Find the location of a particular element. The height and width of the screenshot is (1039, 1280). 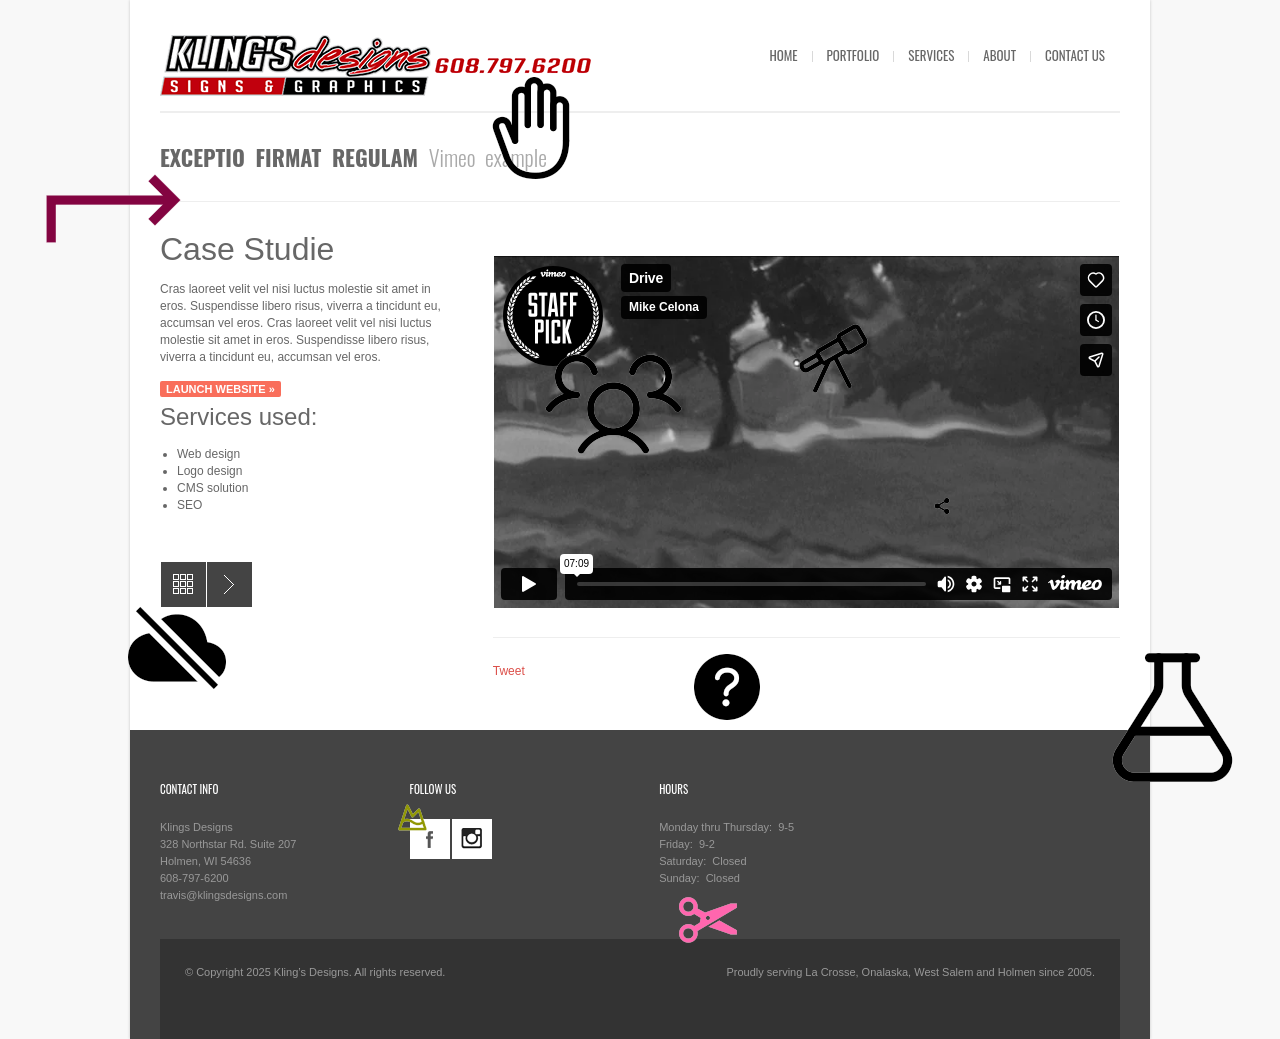

explore or discover new content is located at coordinates (833, 358).